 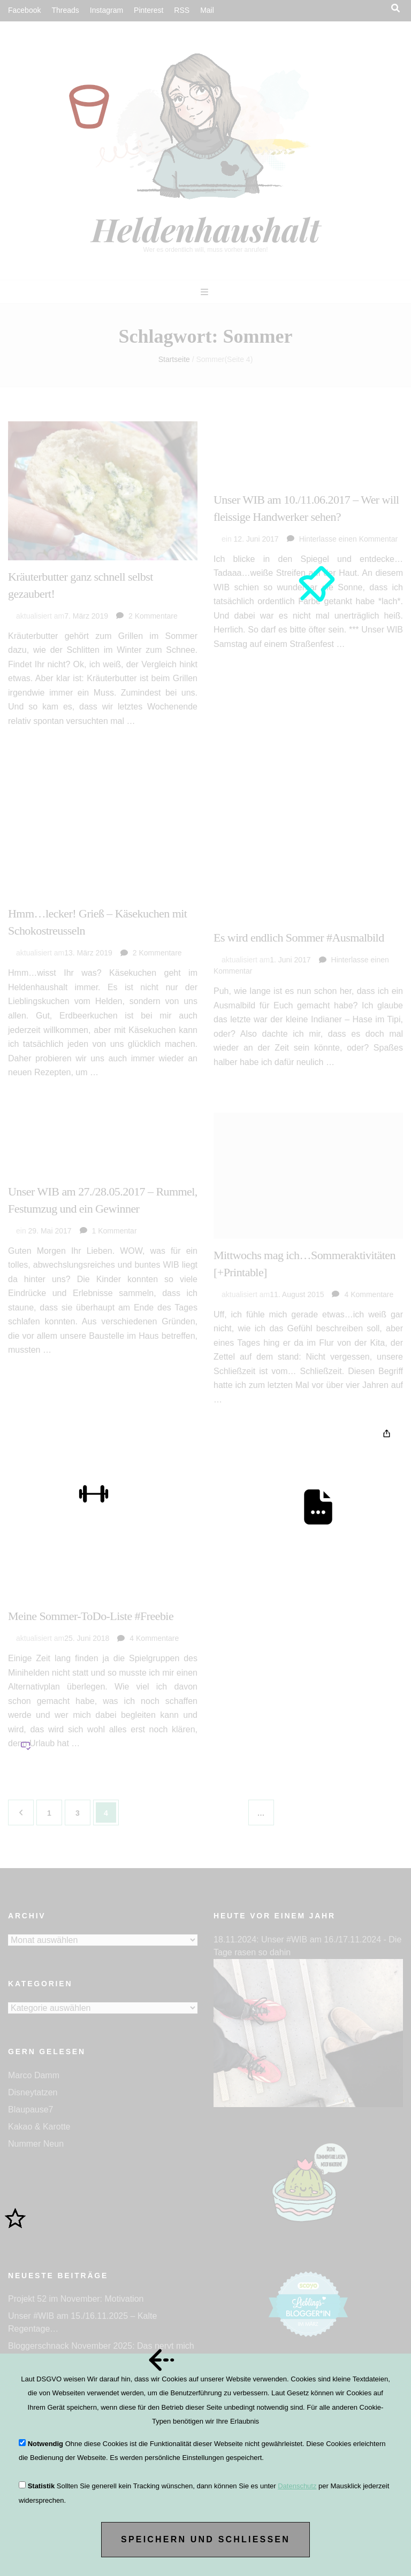 I want to click on pin an item to keep it visible, so click(x=315, y=585).